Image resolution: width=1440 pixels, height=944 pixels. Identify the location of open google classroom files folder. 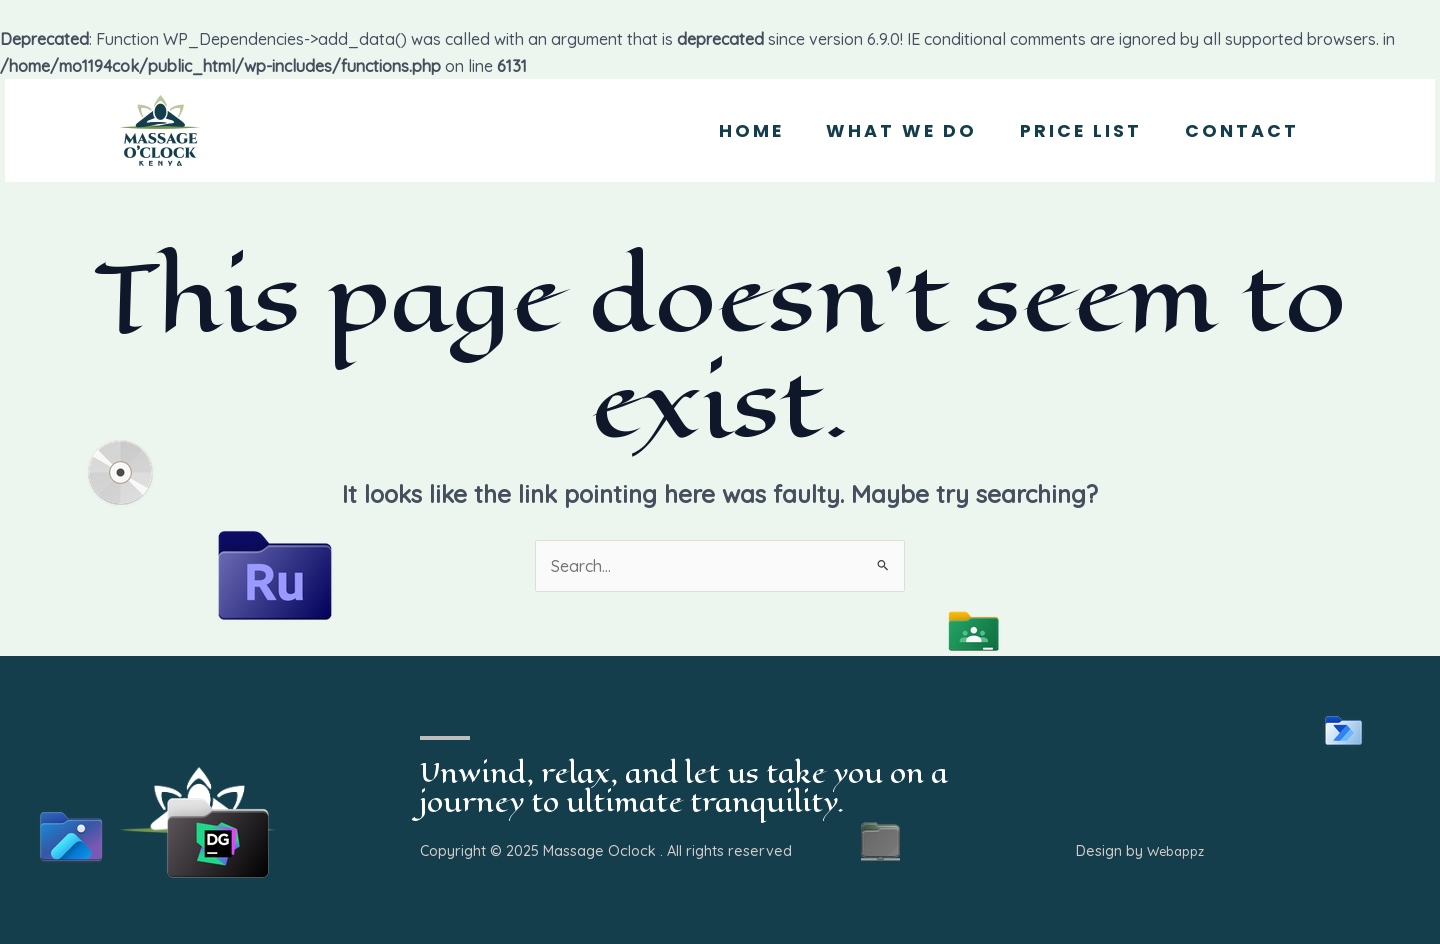
(973, 632).